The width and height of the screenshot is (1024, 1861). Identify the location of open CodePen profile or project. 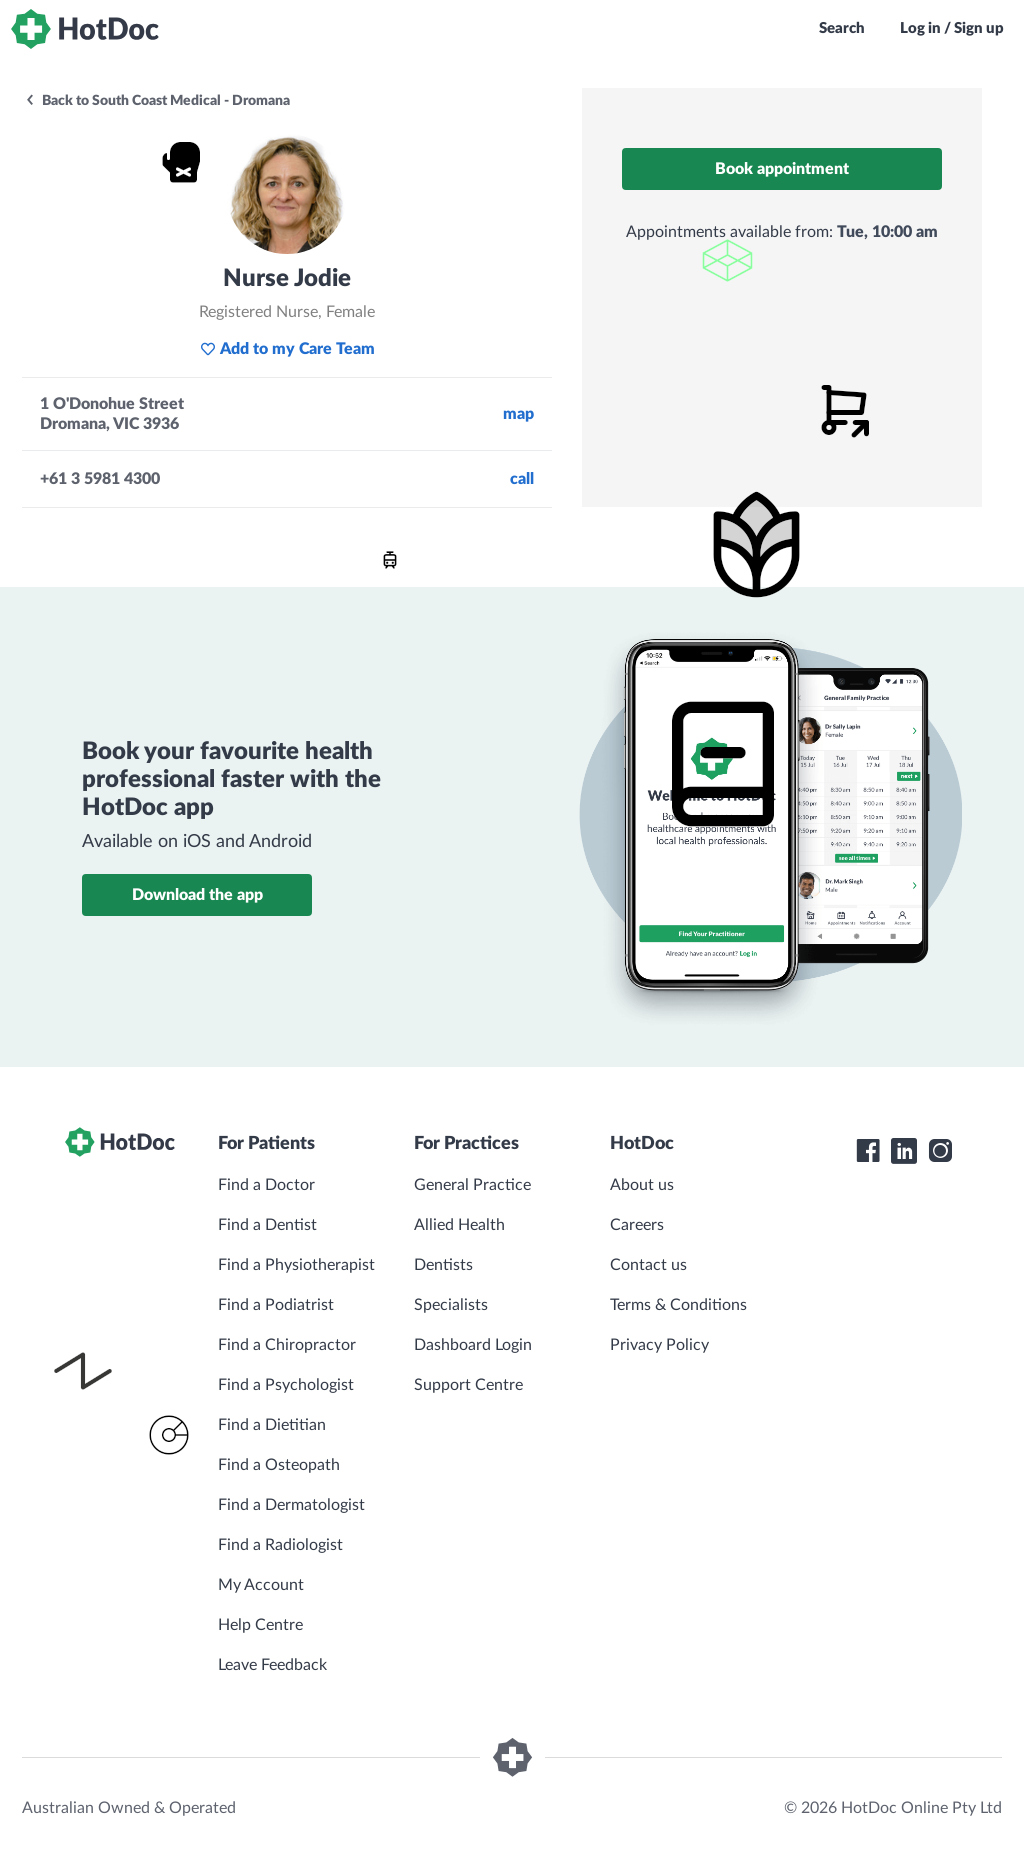
(727, 260).